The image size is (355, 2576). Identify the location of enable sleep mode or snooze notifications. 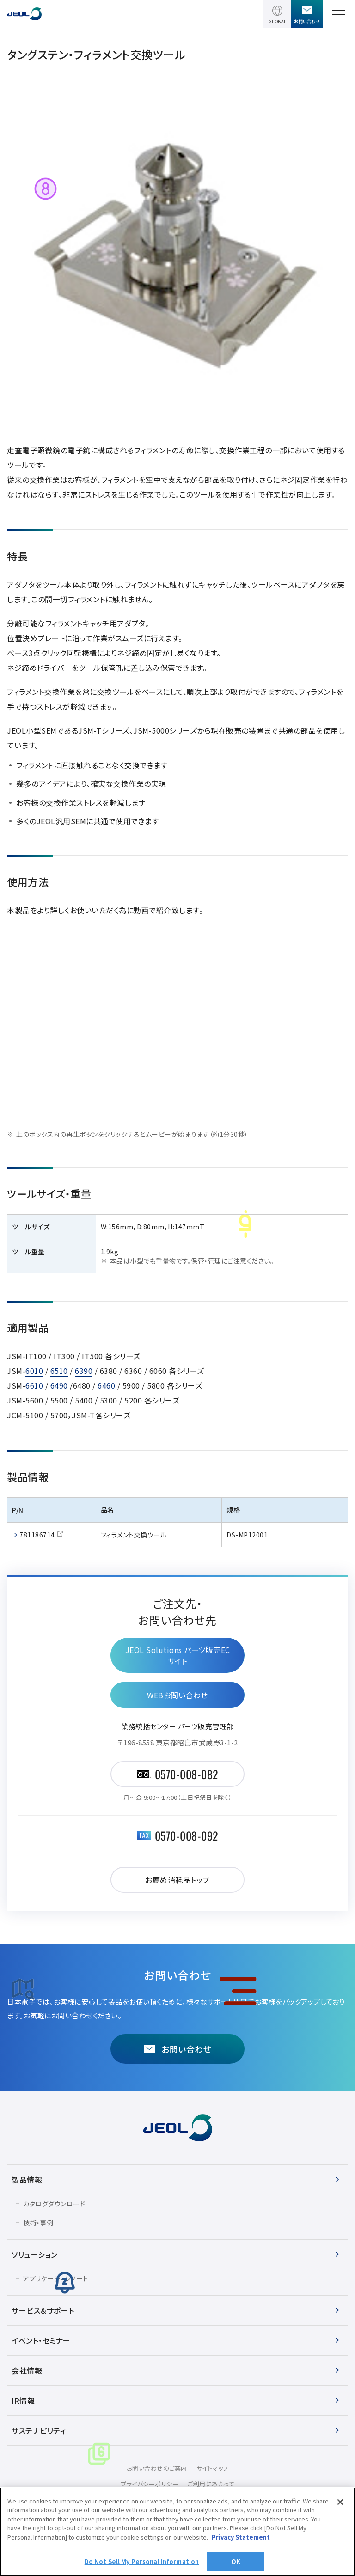
(65, 2283).